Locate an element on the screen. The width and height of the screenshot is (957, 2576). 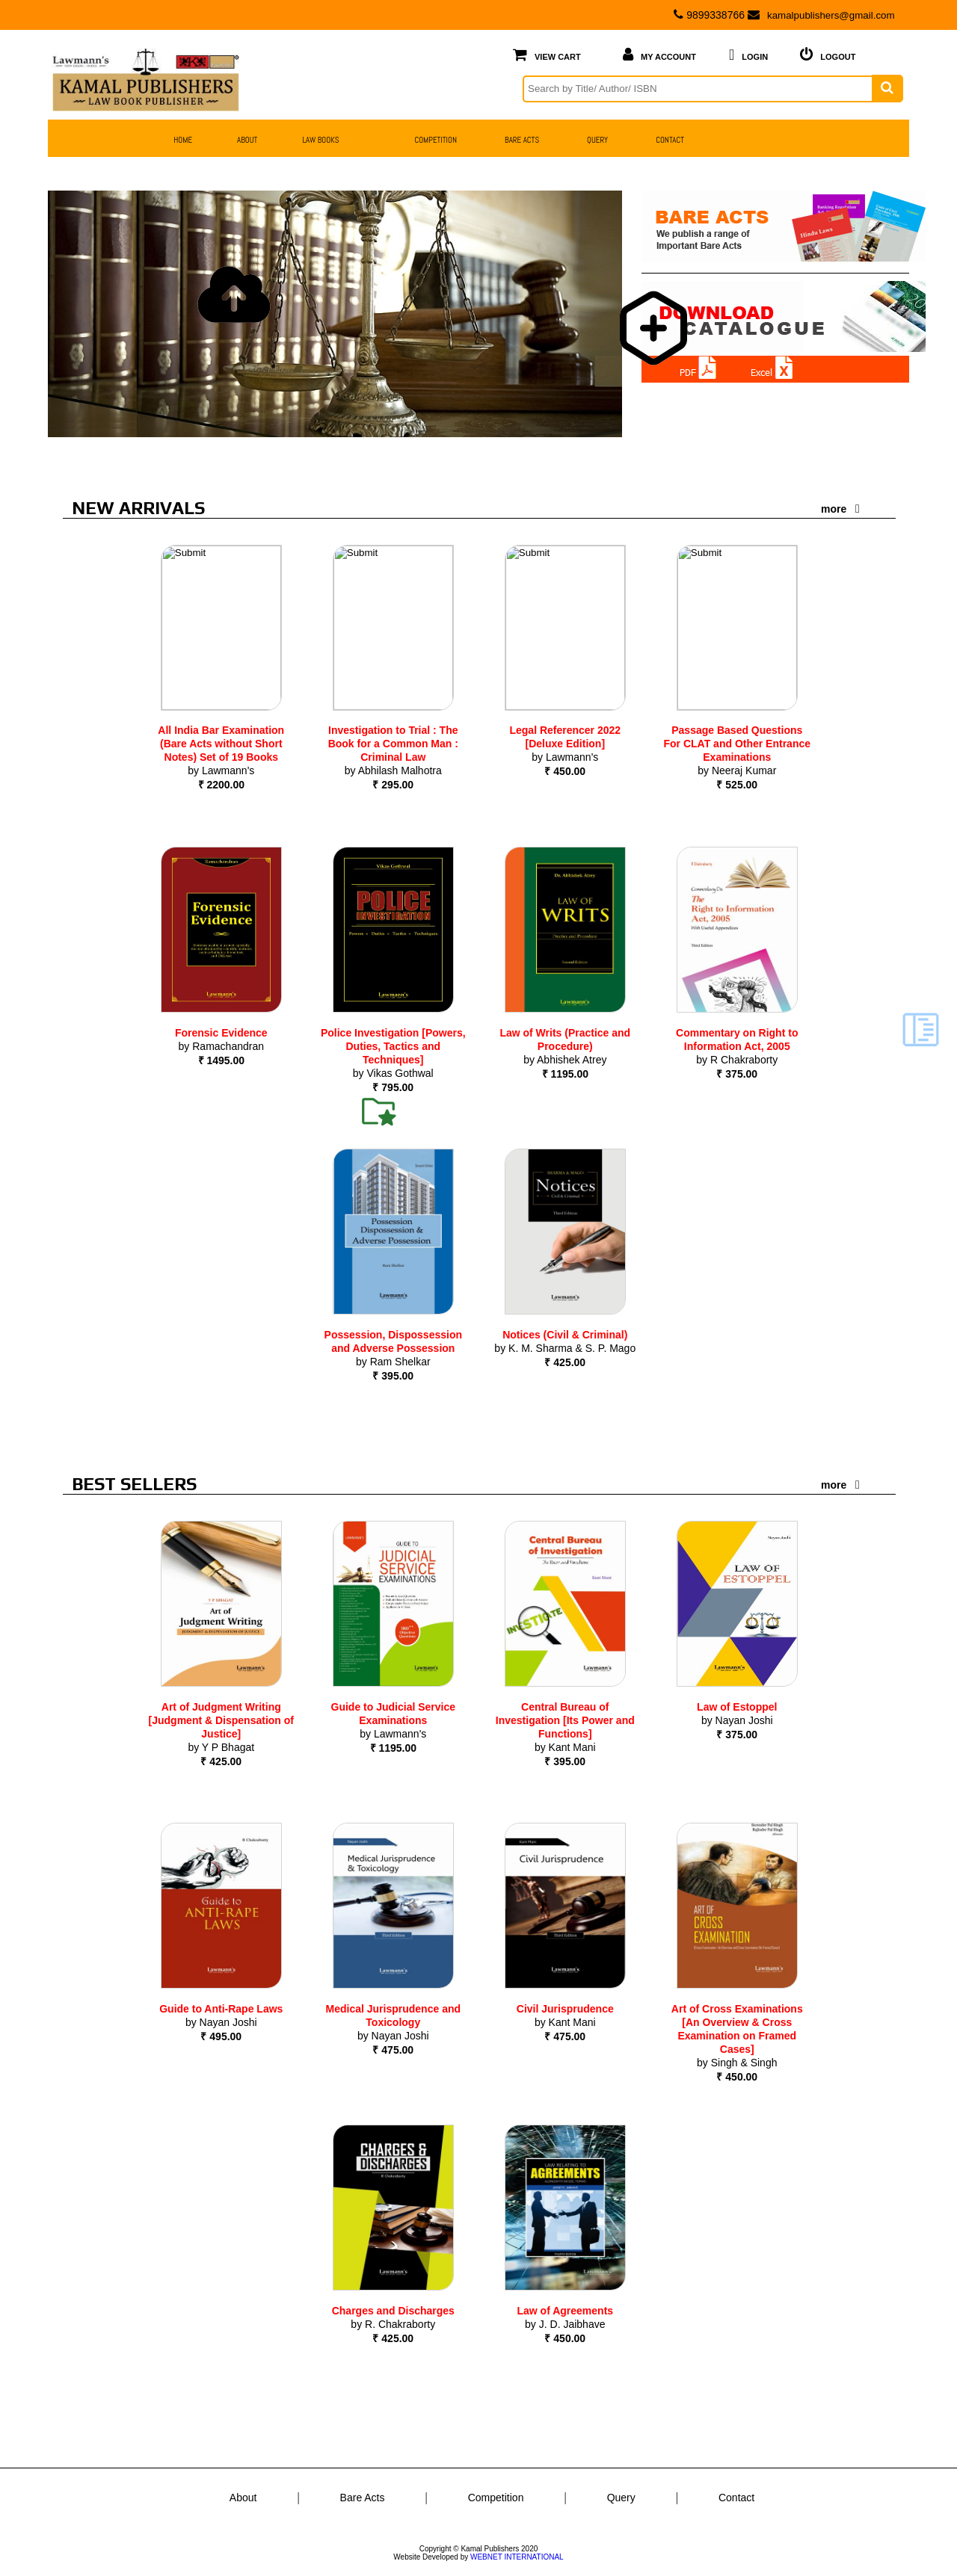
add a new module or component is located at coordinates (653, 328).